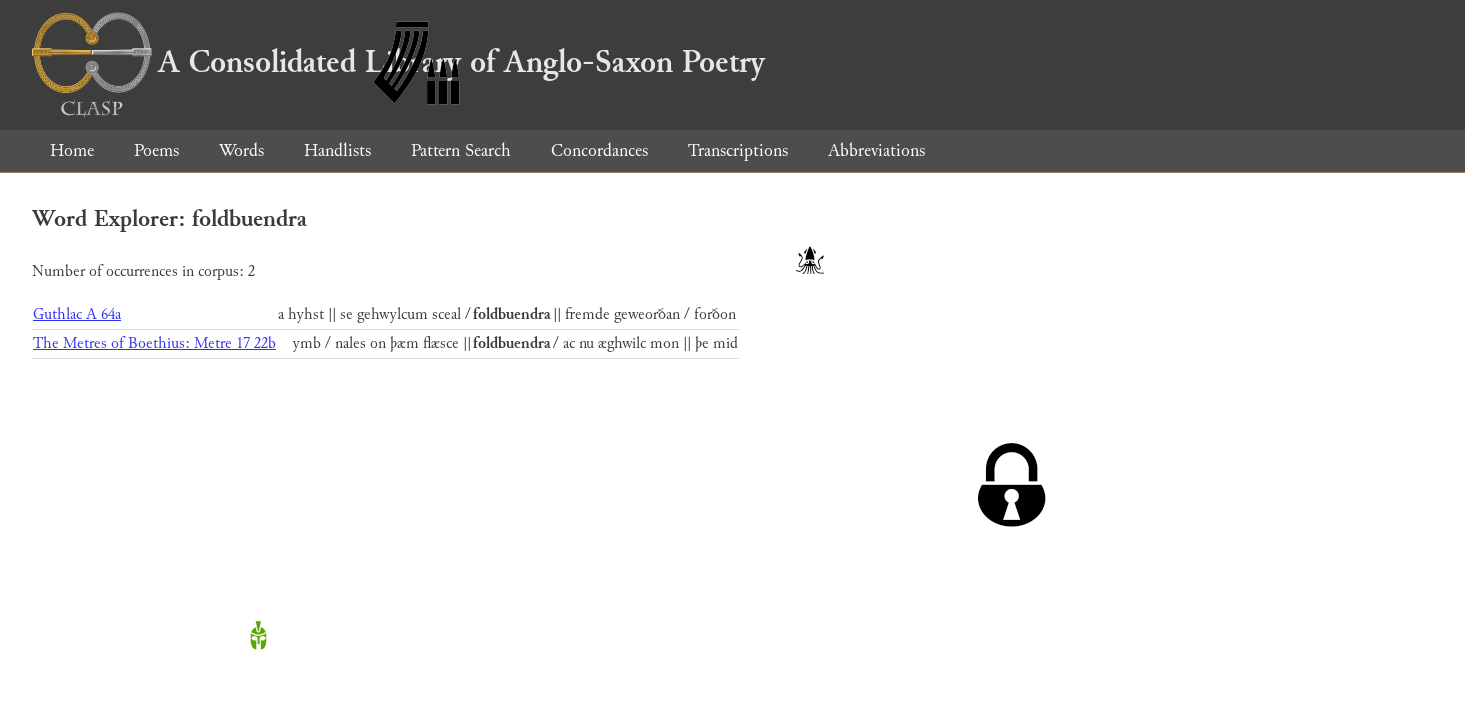  What do you see at coordinates (416, 61) in the screenshot?
I see `ammunition or magazine inventory in a game` at bounding box center [416, 61].